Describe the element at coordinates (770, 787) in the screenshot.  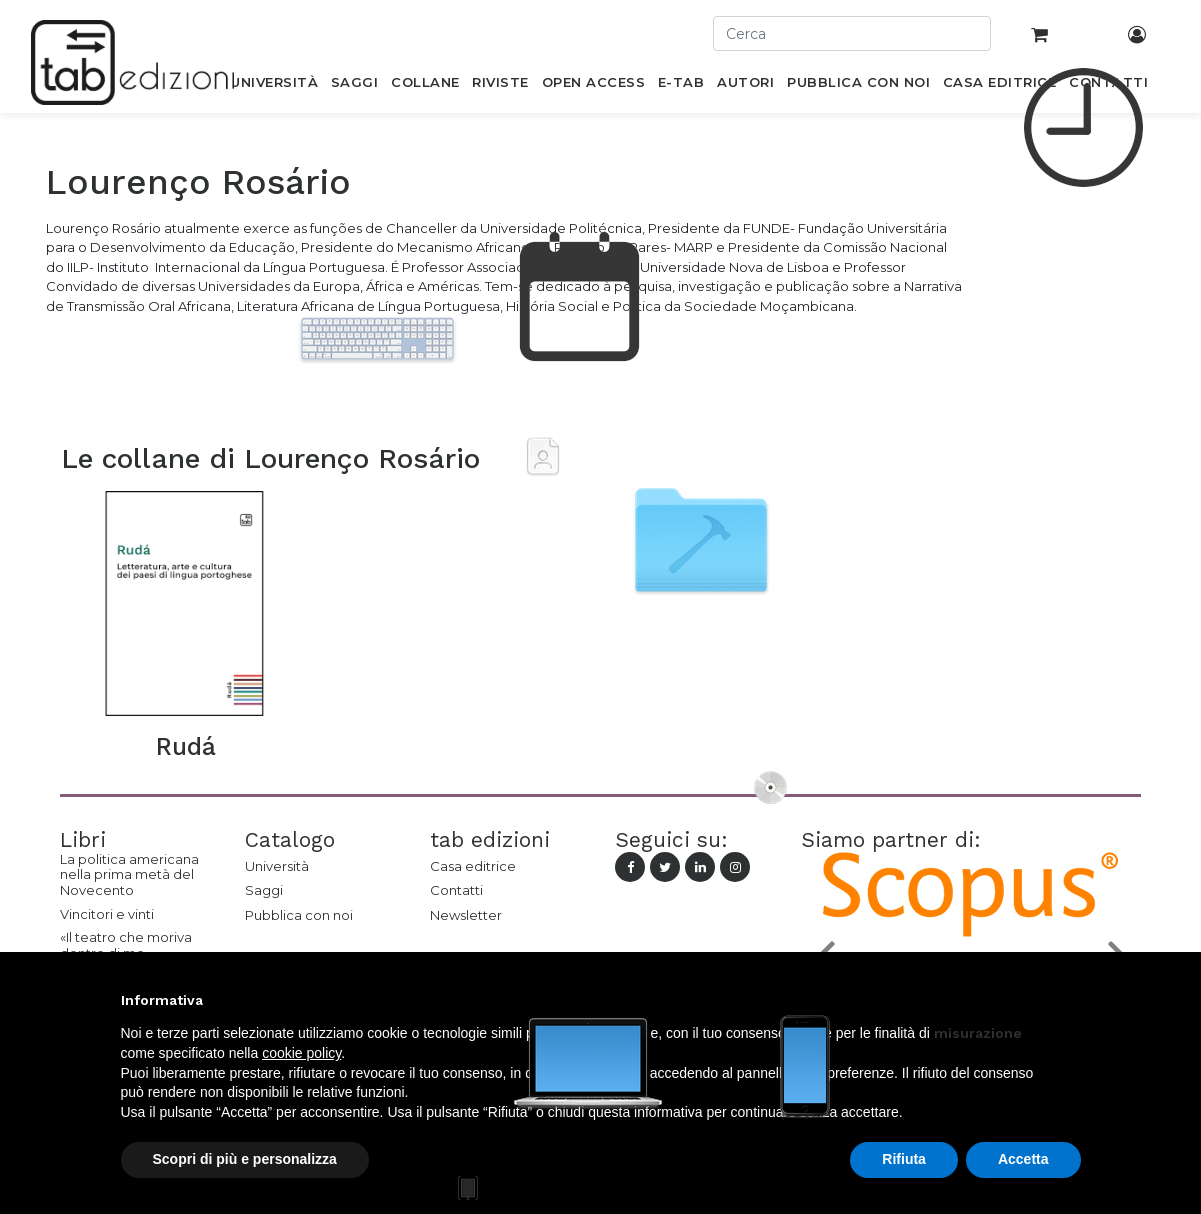
I see `access CD-ROM drive or optical disc contents` at that location.